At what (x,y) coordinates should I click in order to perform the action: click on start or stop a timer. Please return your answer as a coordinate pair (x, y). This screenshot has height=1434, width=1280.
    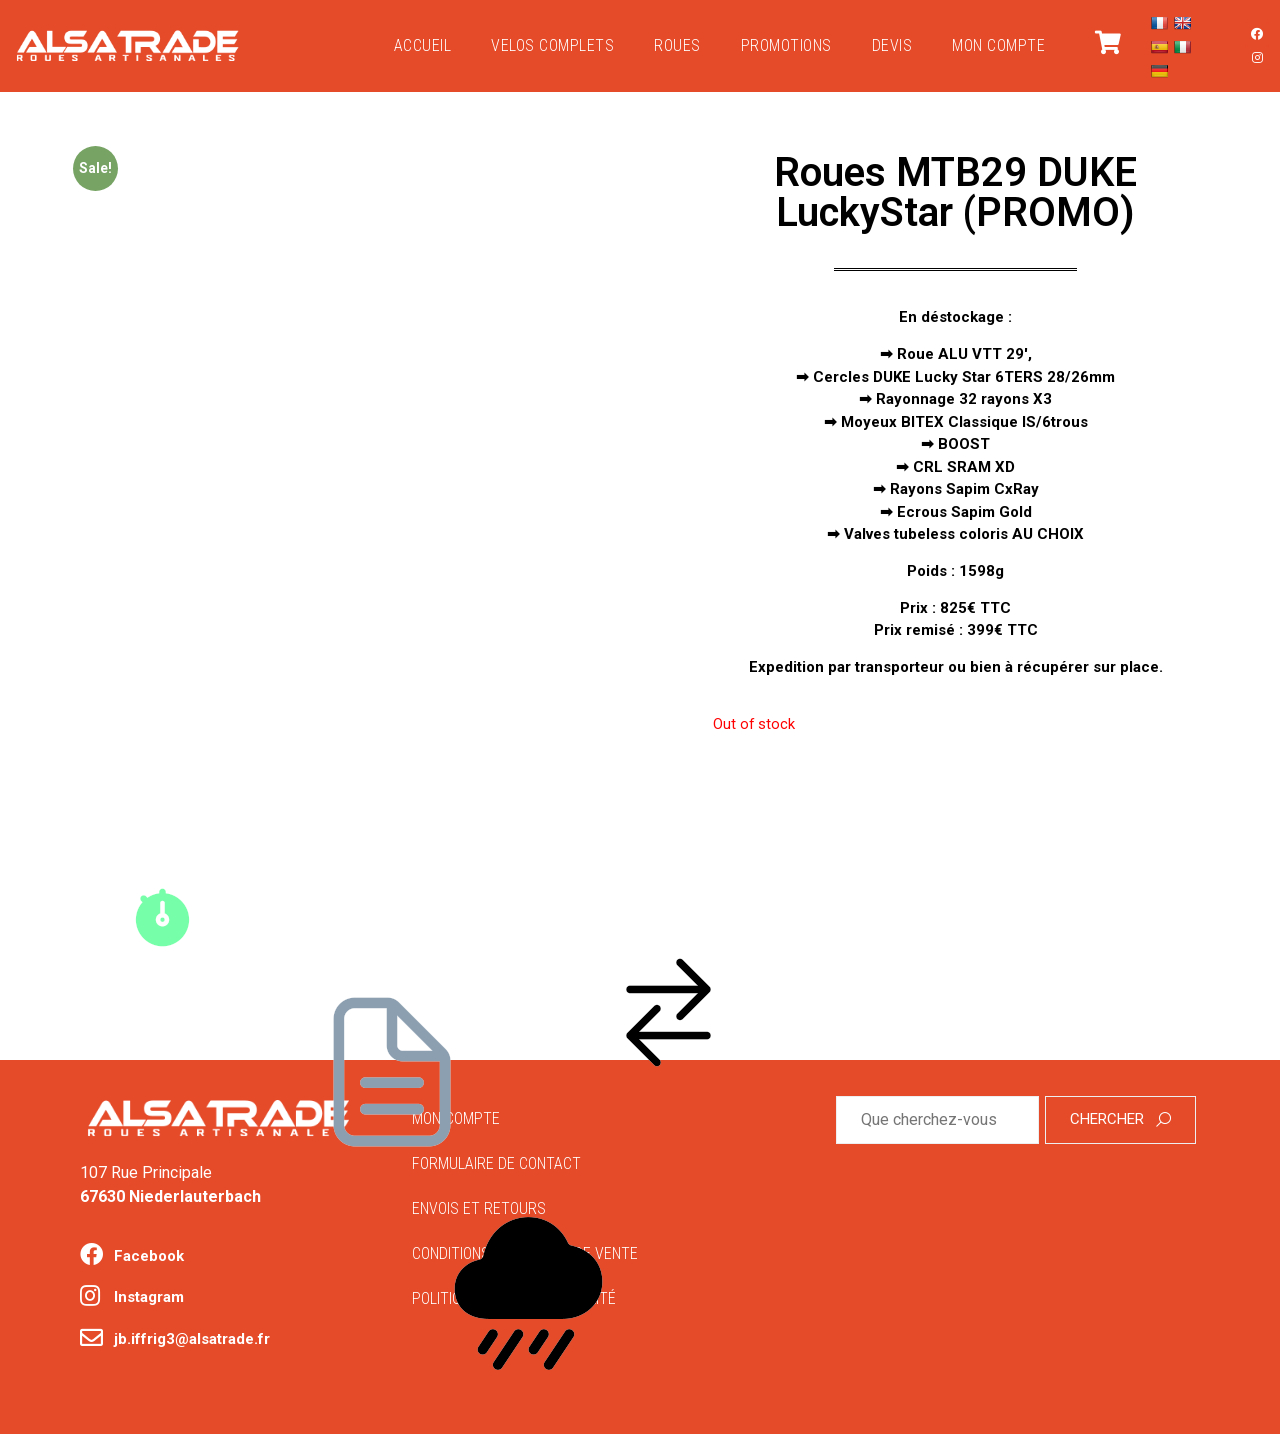
    Looking at the image, I should click on (162, 917).